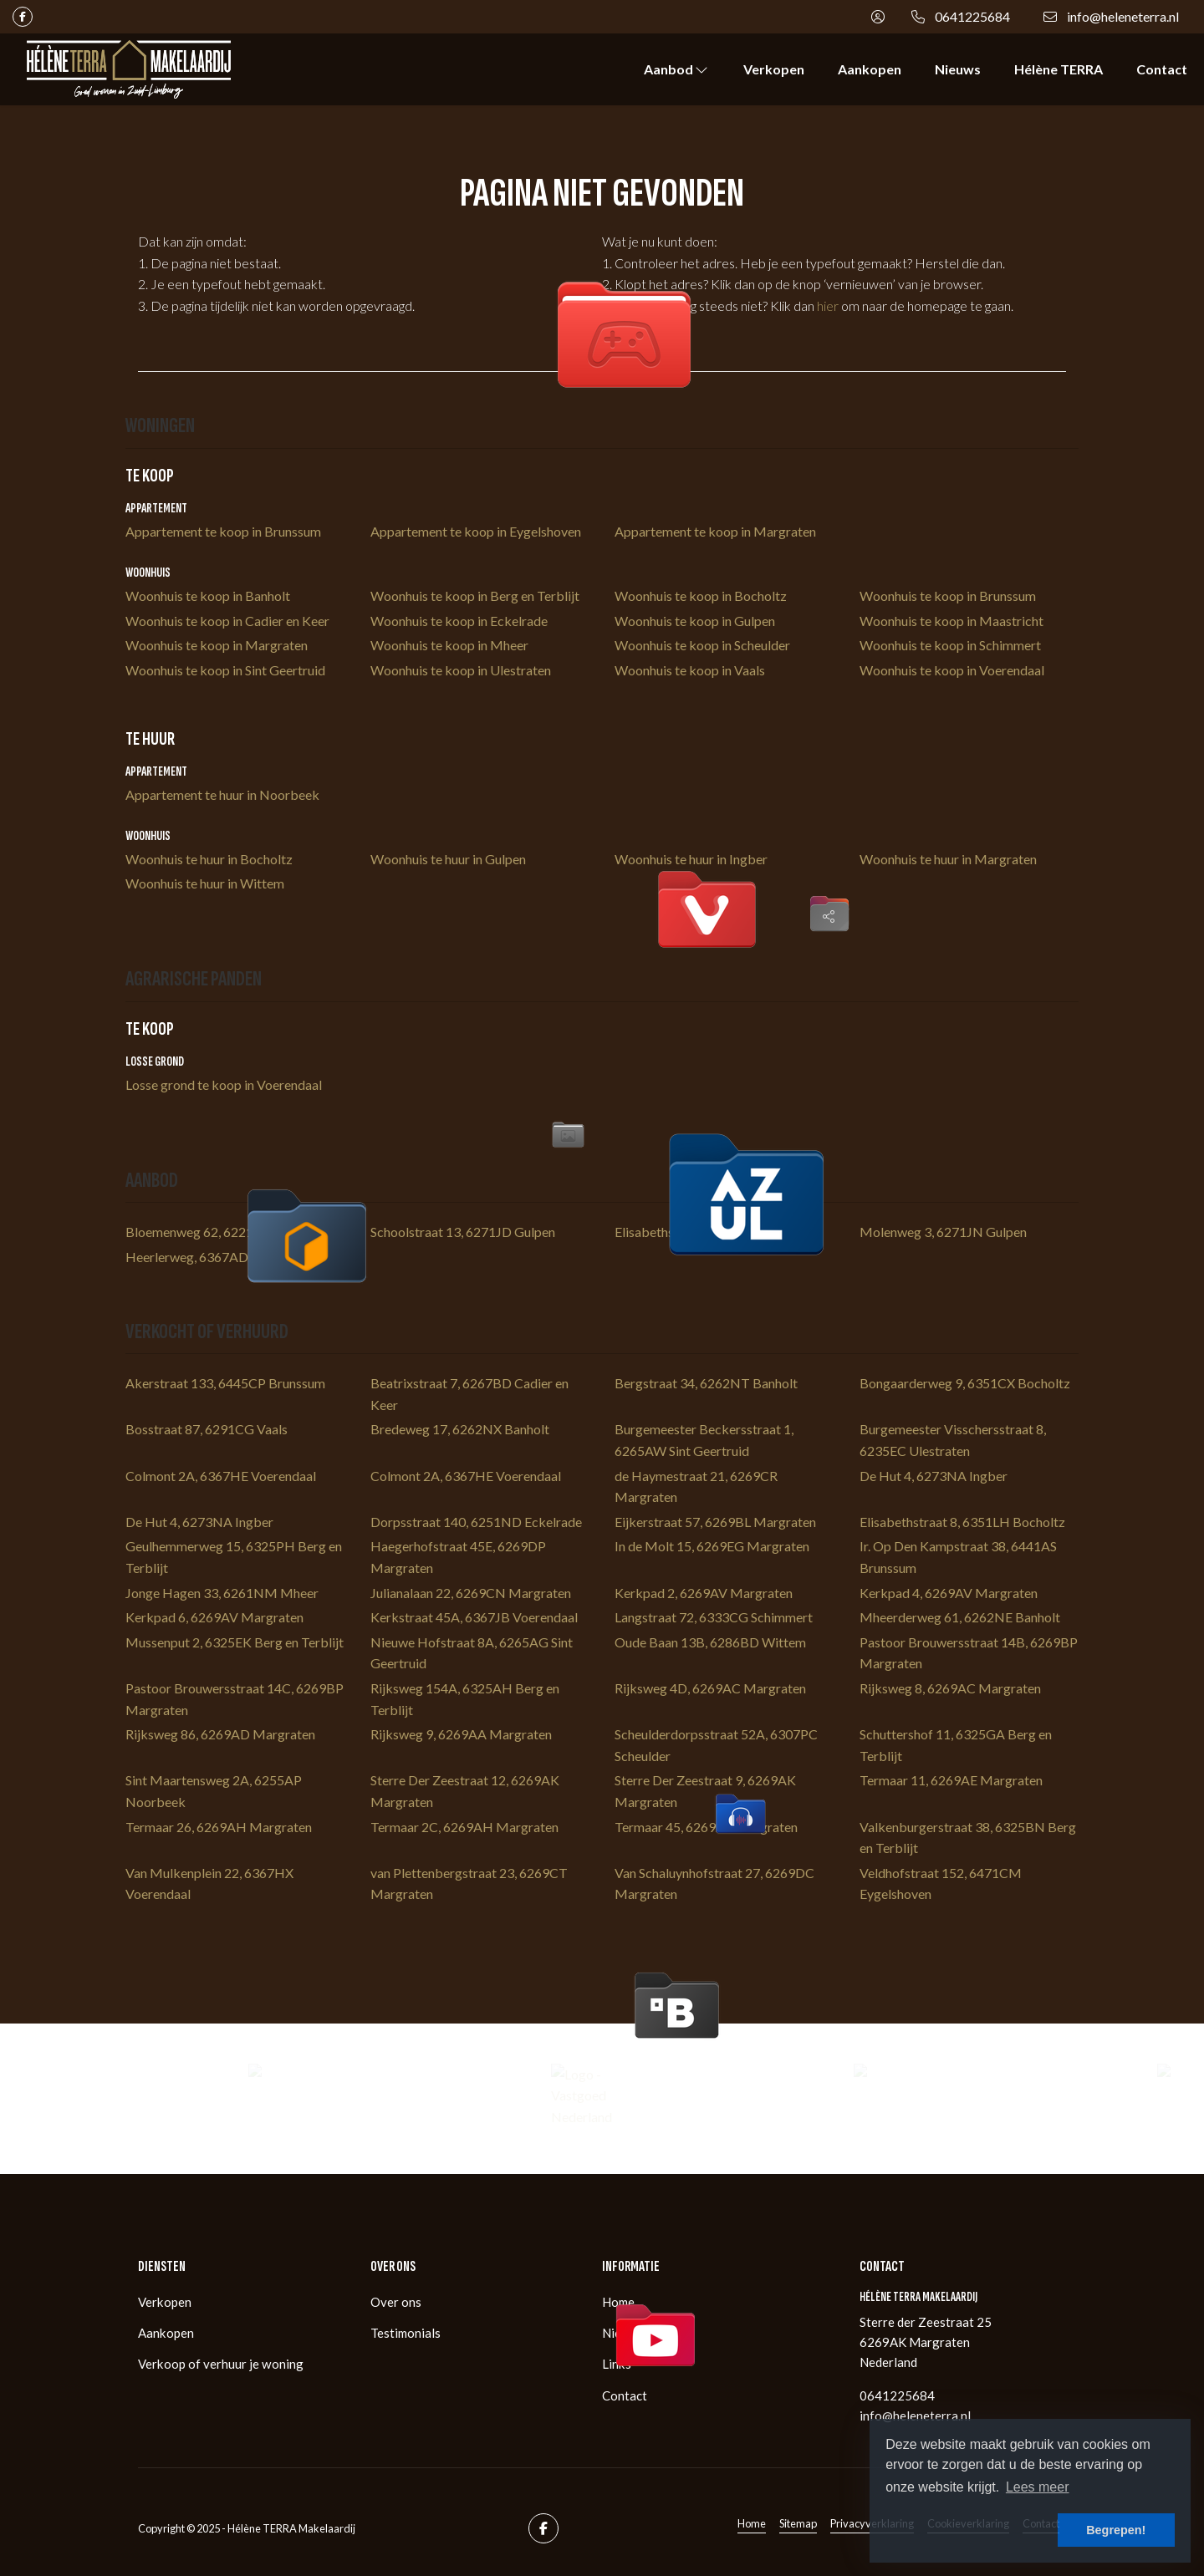 The image size is (1204, 2576). I want to click on open vivaldi browser downloads folder, so click(707, 912).